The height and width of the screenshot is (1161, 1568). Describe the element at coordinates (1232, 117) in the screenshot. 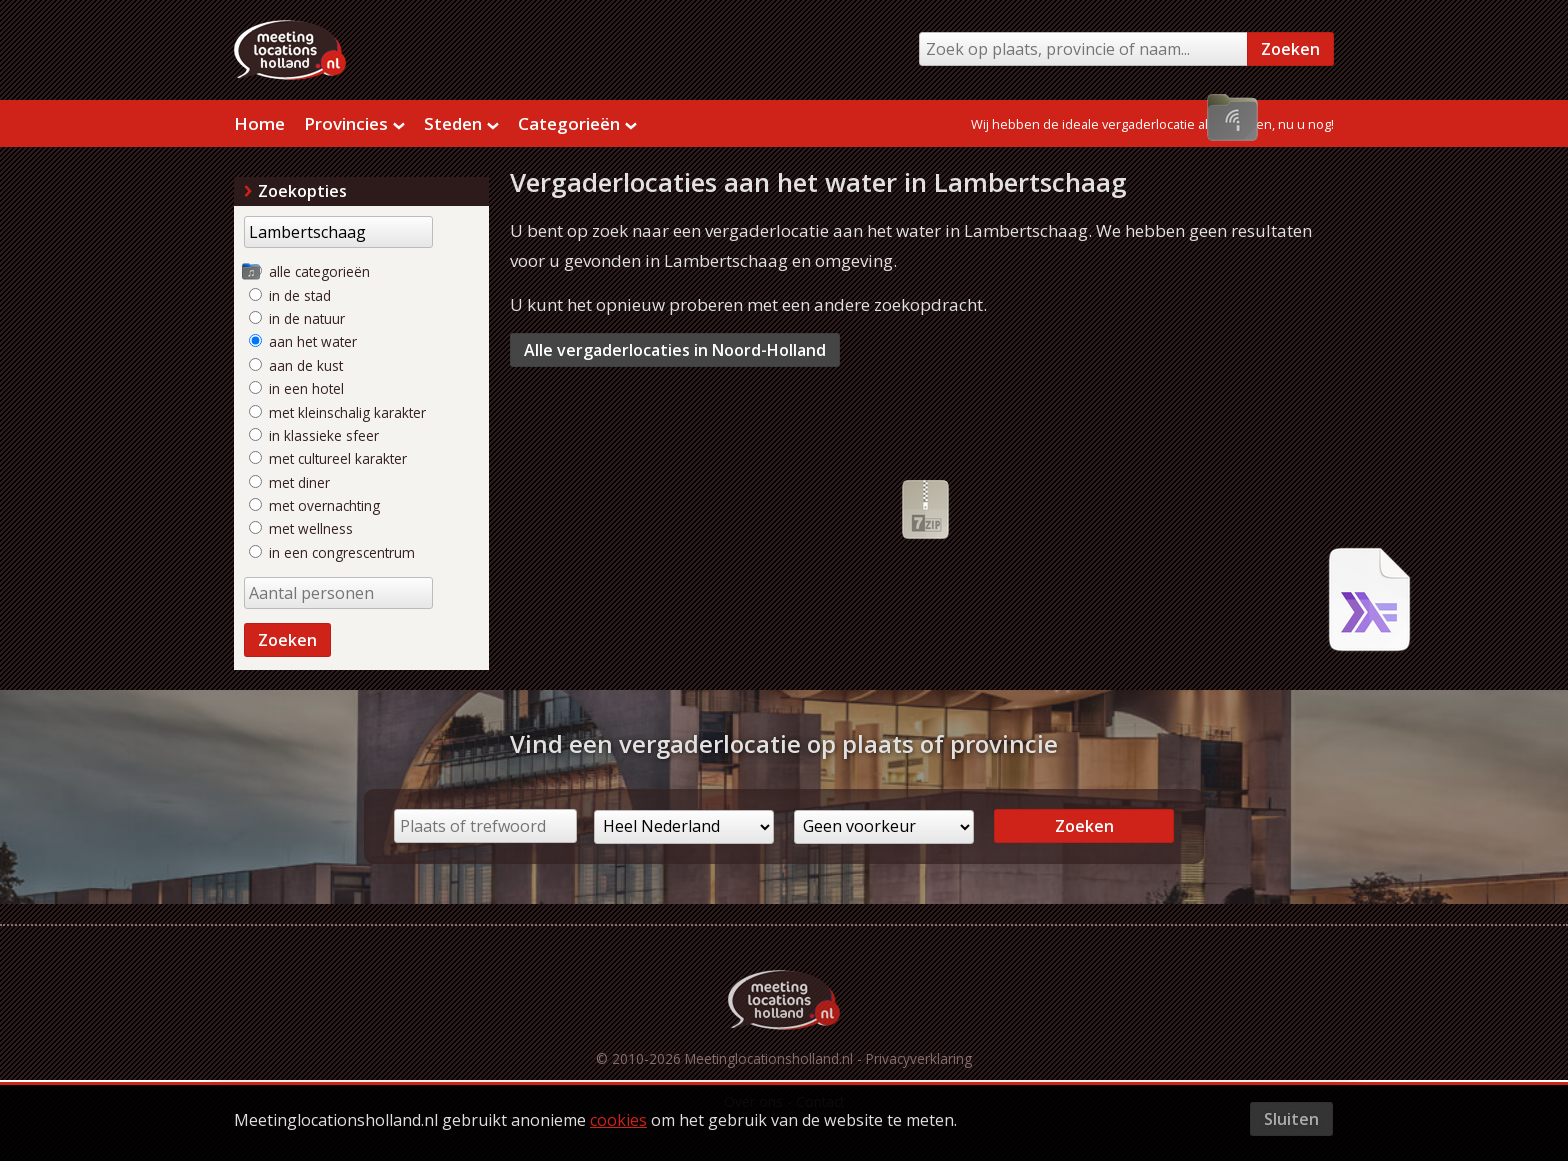

I see `open insync cloud sync folder` at that location.